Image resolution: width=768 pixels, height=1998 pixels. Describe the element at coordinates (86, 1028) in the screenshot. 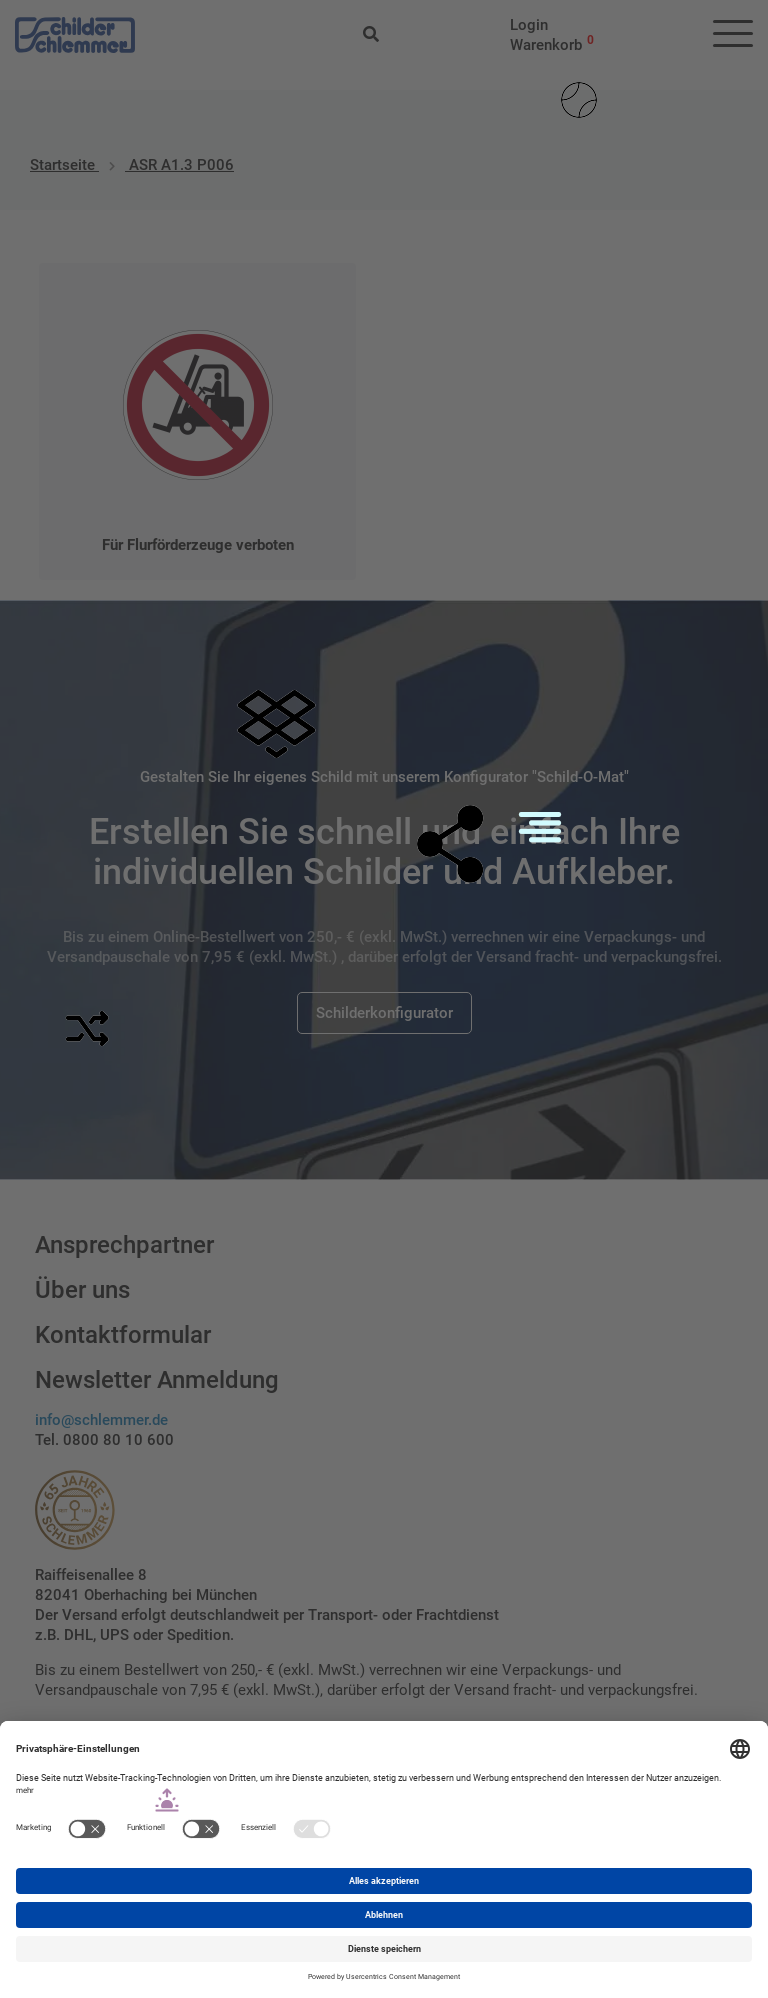

I see `shuffle or randomize playlist order` at that location.